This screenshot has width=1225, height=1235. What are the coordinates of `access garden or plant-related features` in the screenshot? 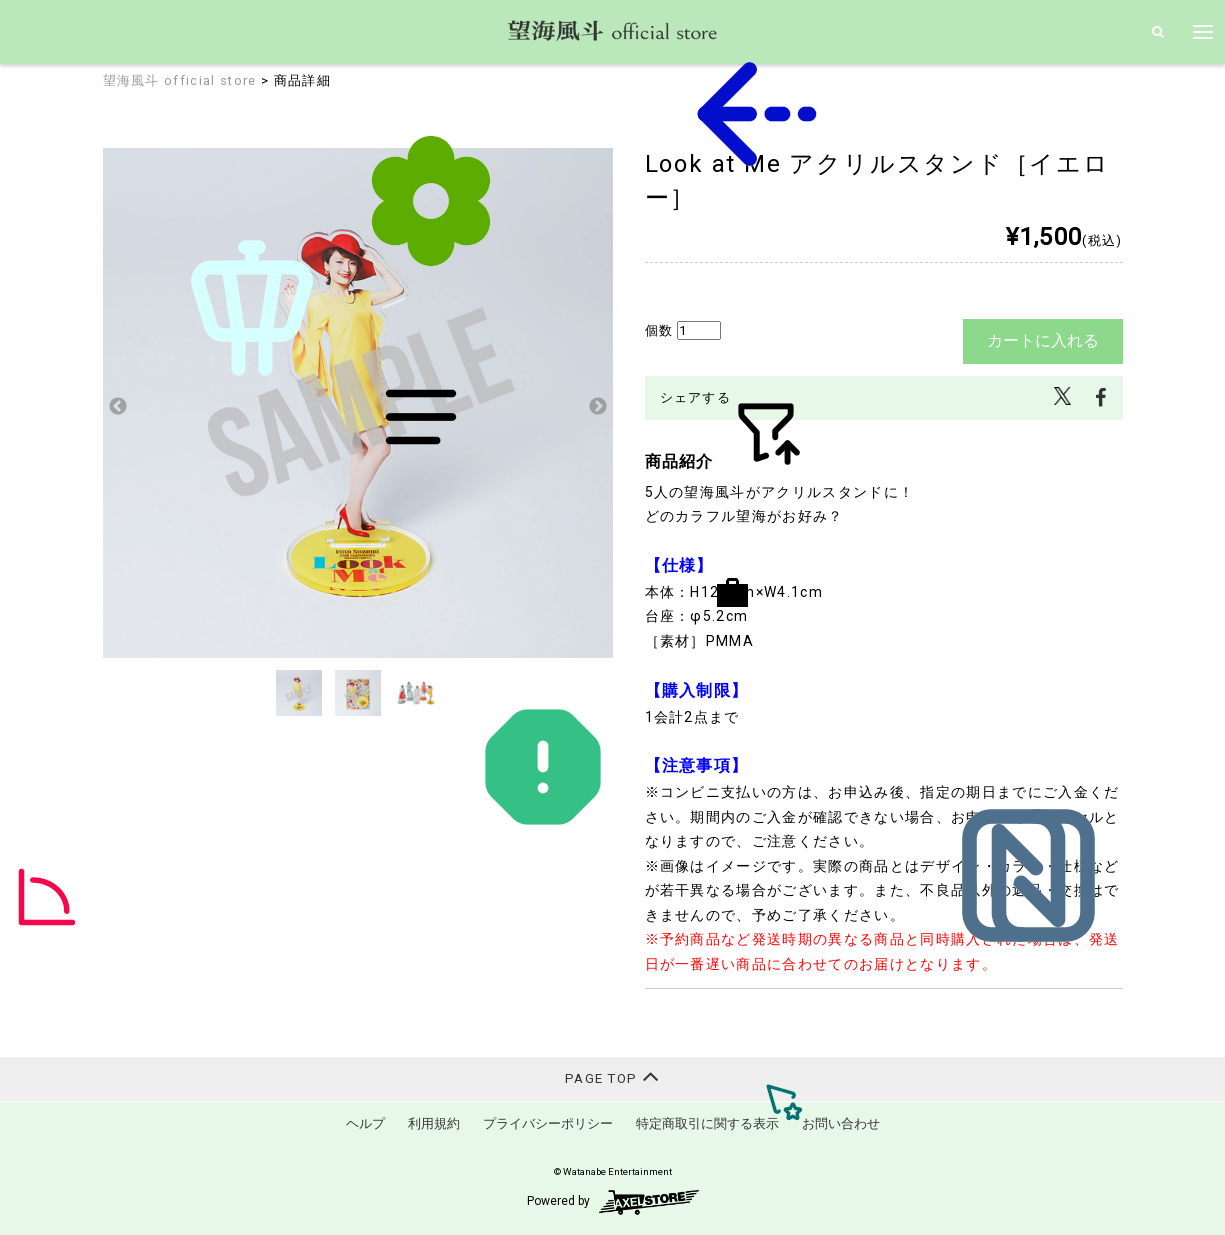 It's located at (431, 201).